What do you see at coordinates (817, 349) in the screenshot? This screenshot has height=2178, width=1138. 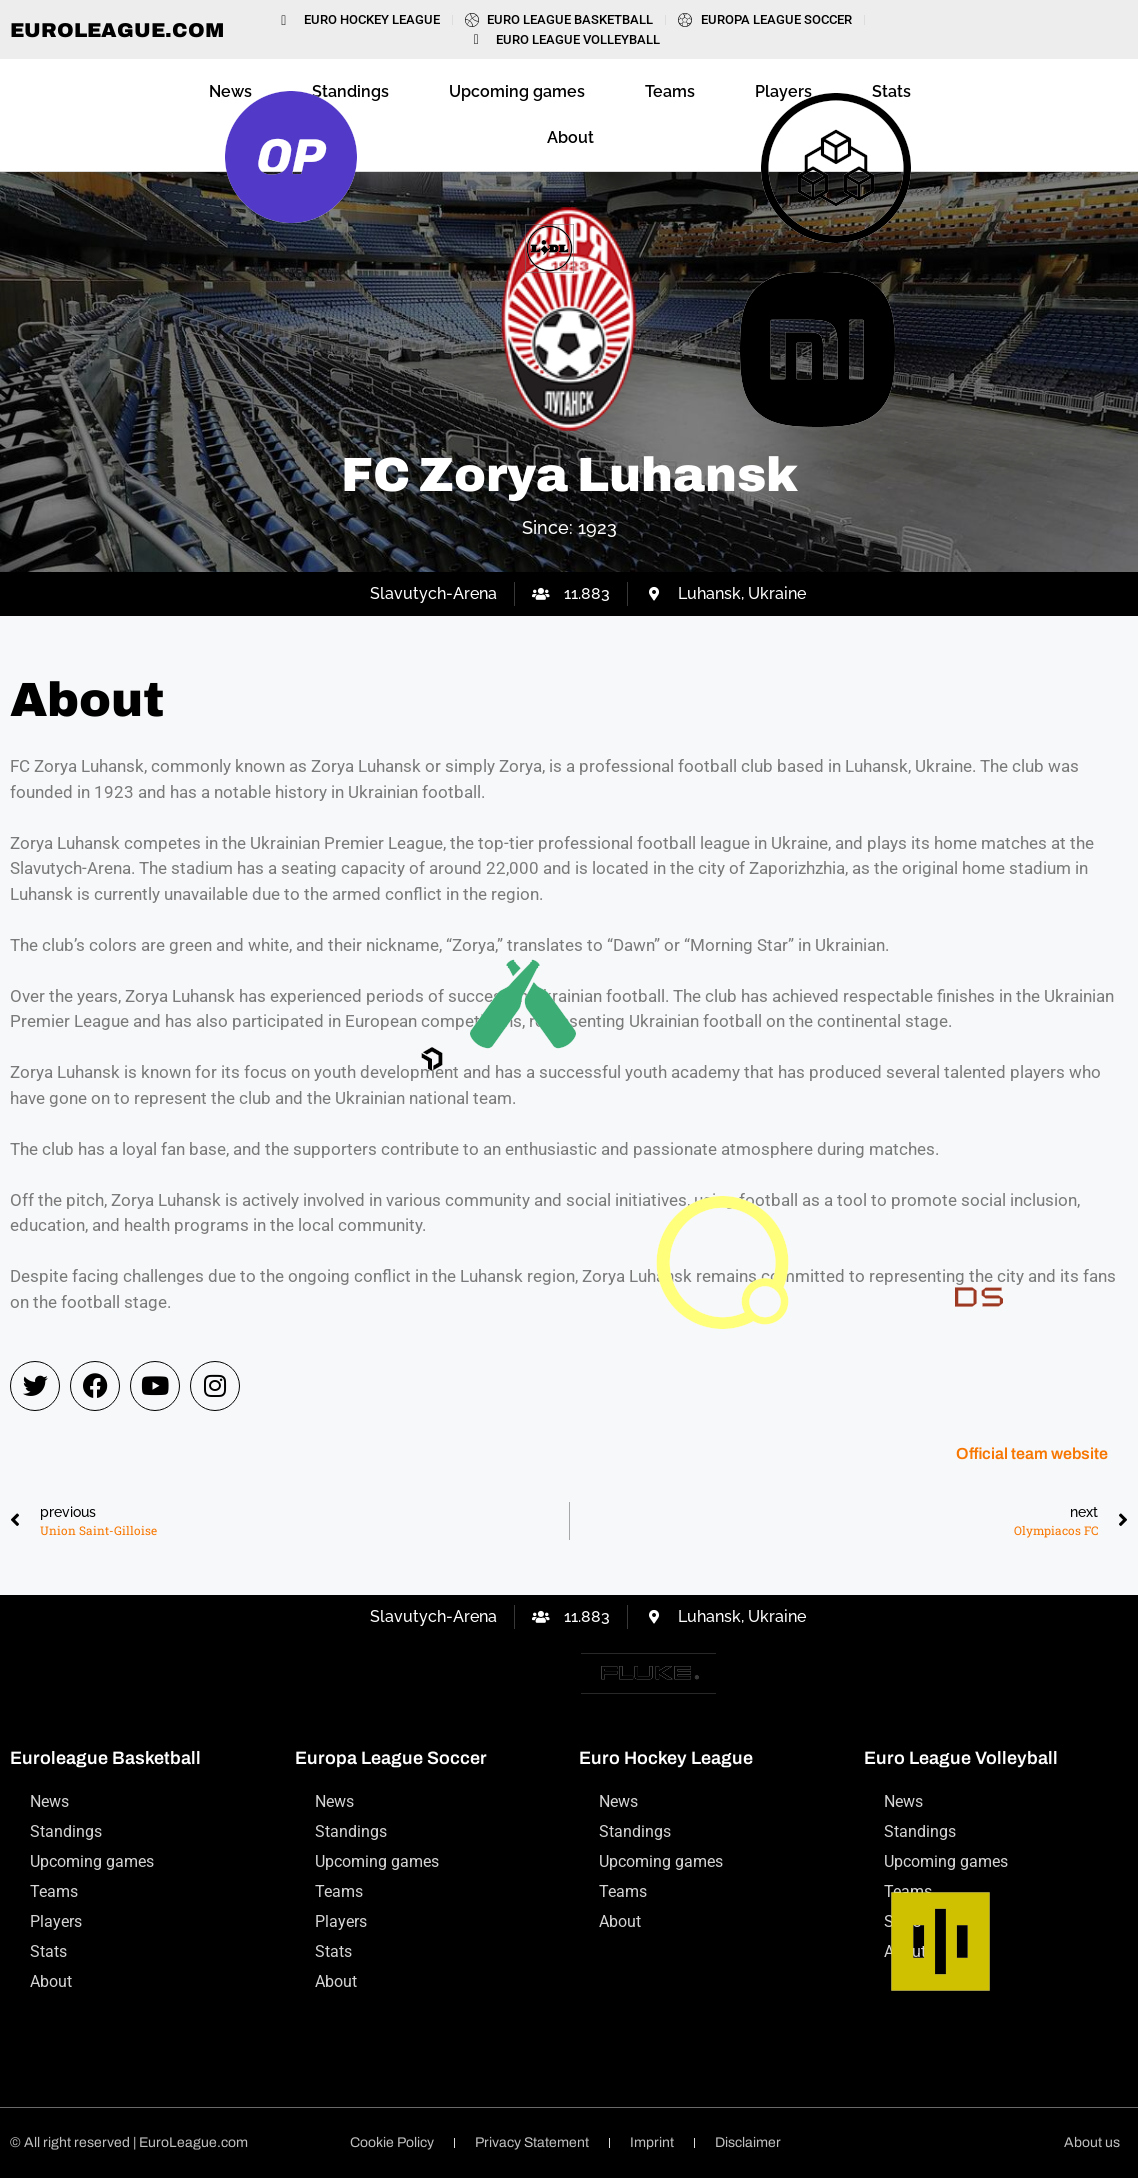 I see `xiaomi brand logo` at bounding box center [817, 349].